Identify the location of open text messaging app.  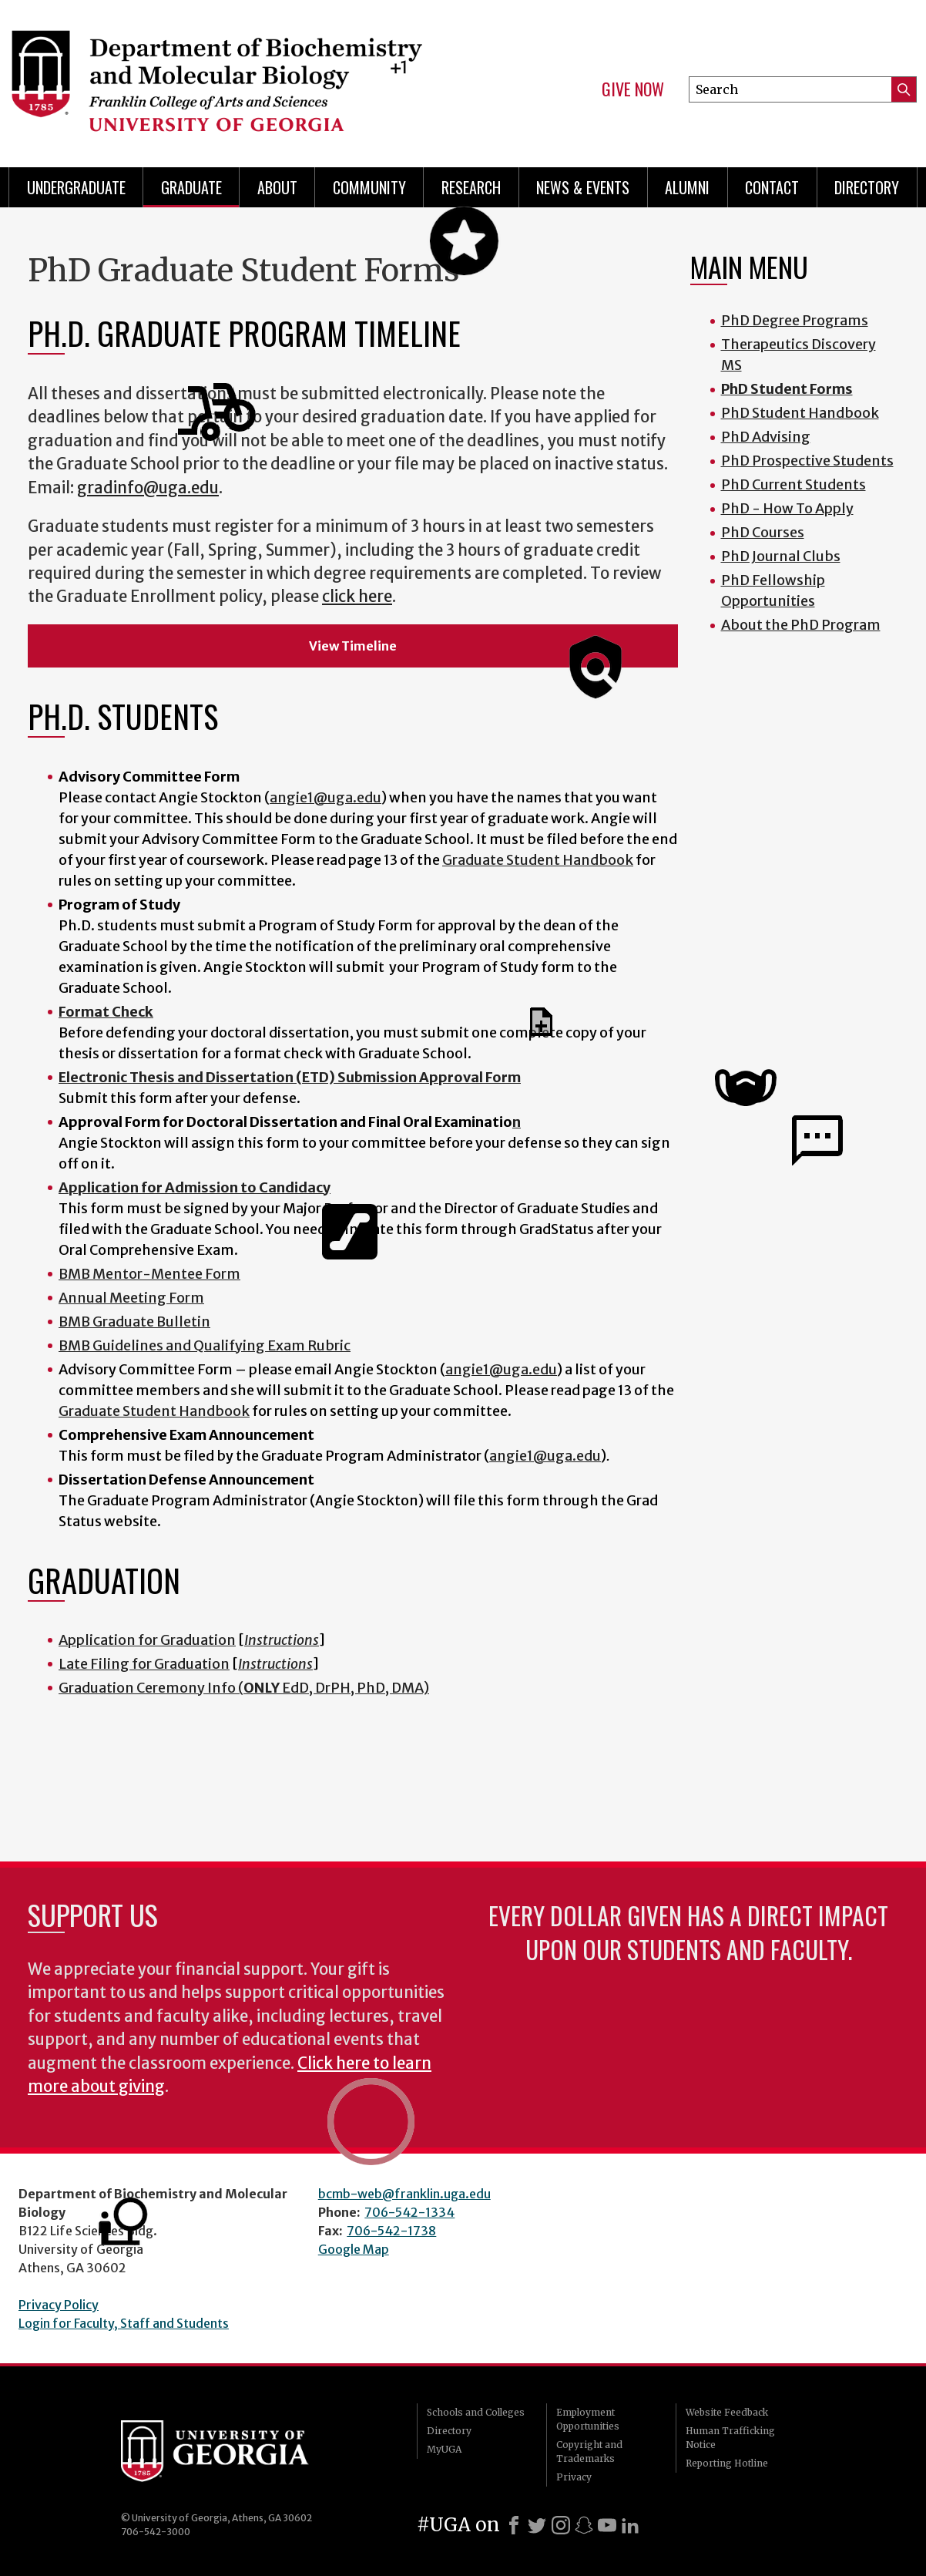
(817, 1141).